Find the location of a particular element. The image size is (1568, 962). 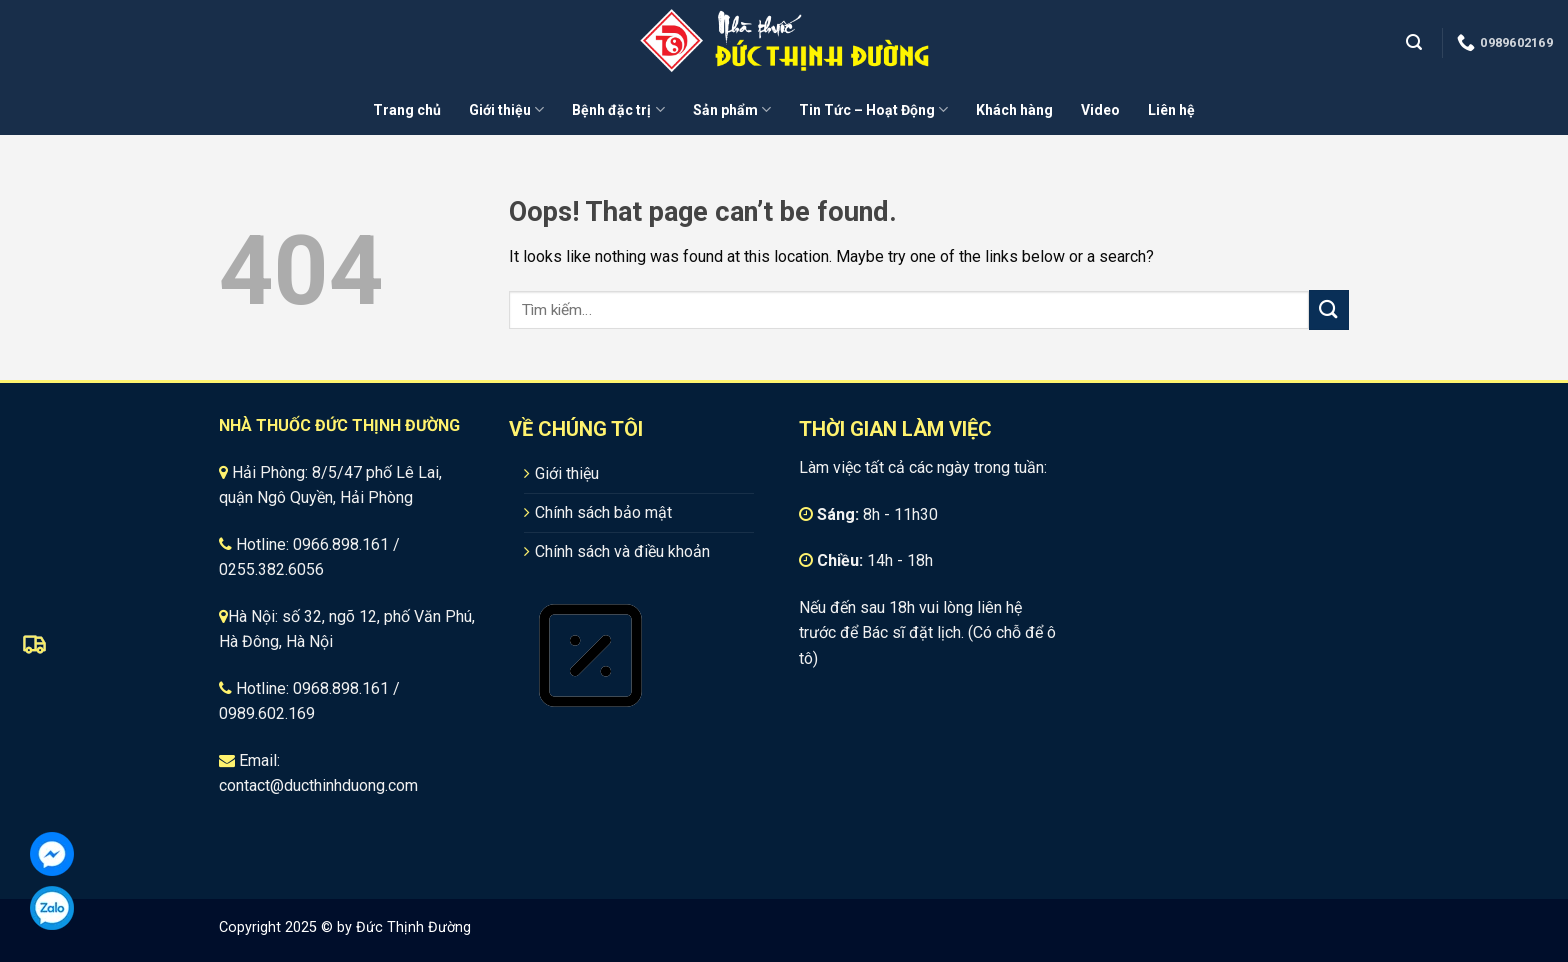

view discount or percentage-based pricing is located at coordinates (590, 655).